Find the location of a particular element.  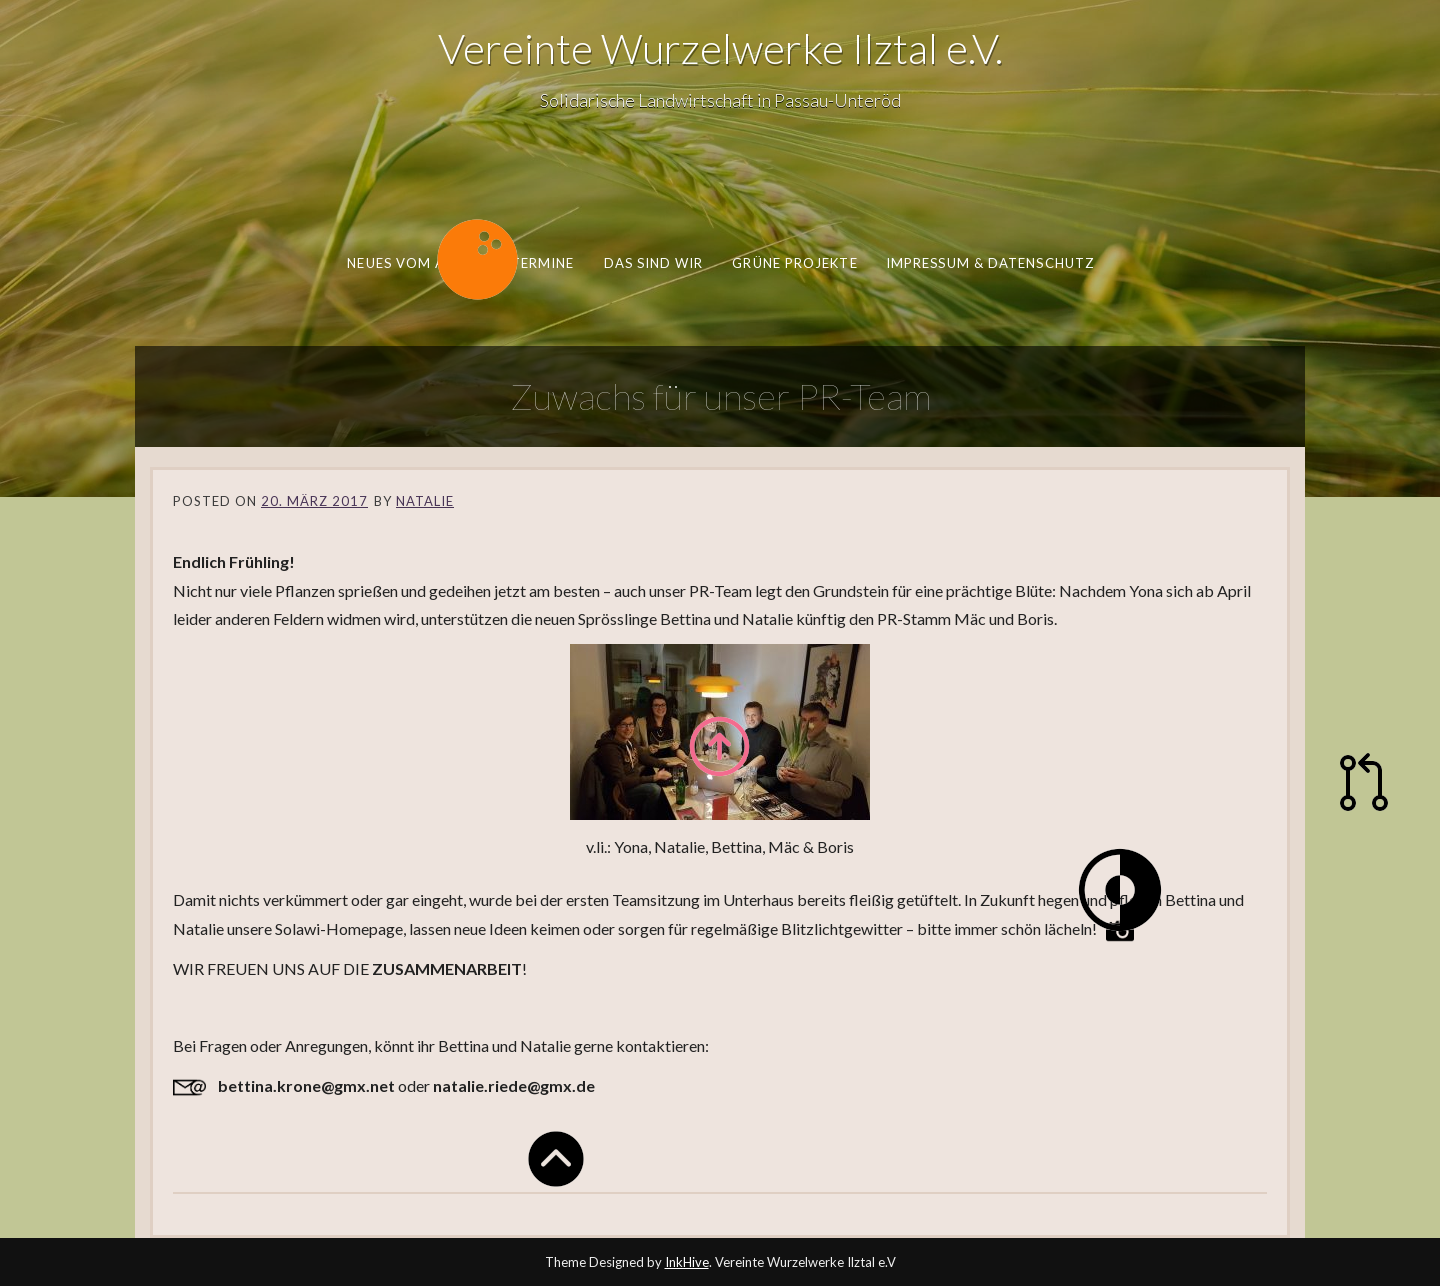

access bowling or sports games is located at coordinates (477, 259).